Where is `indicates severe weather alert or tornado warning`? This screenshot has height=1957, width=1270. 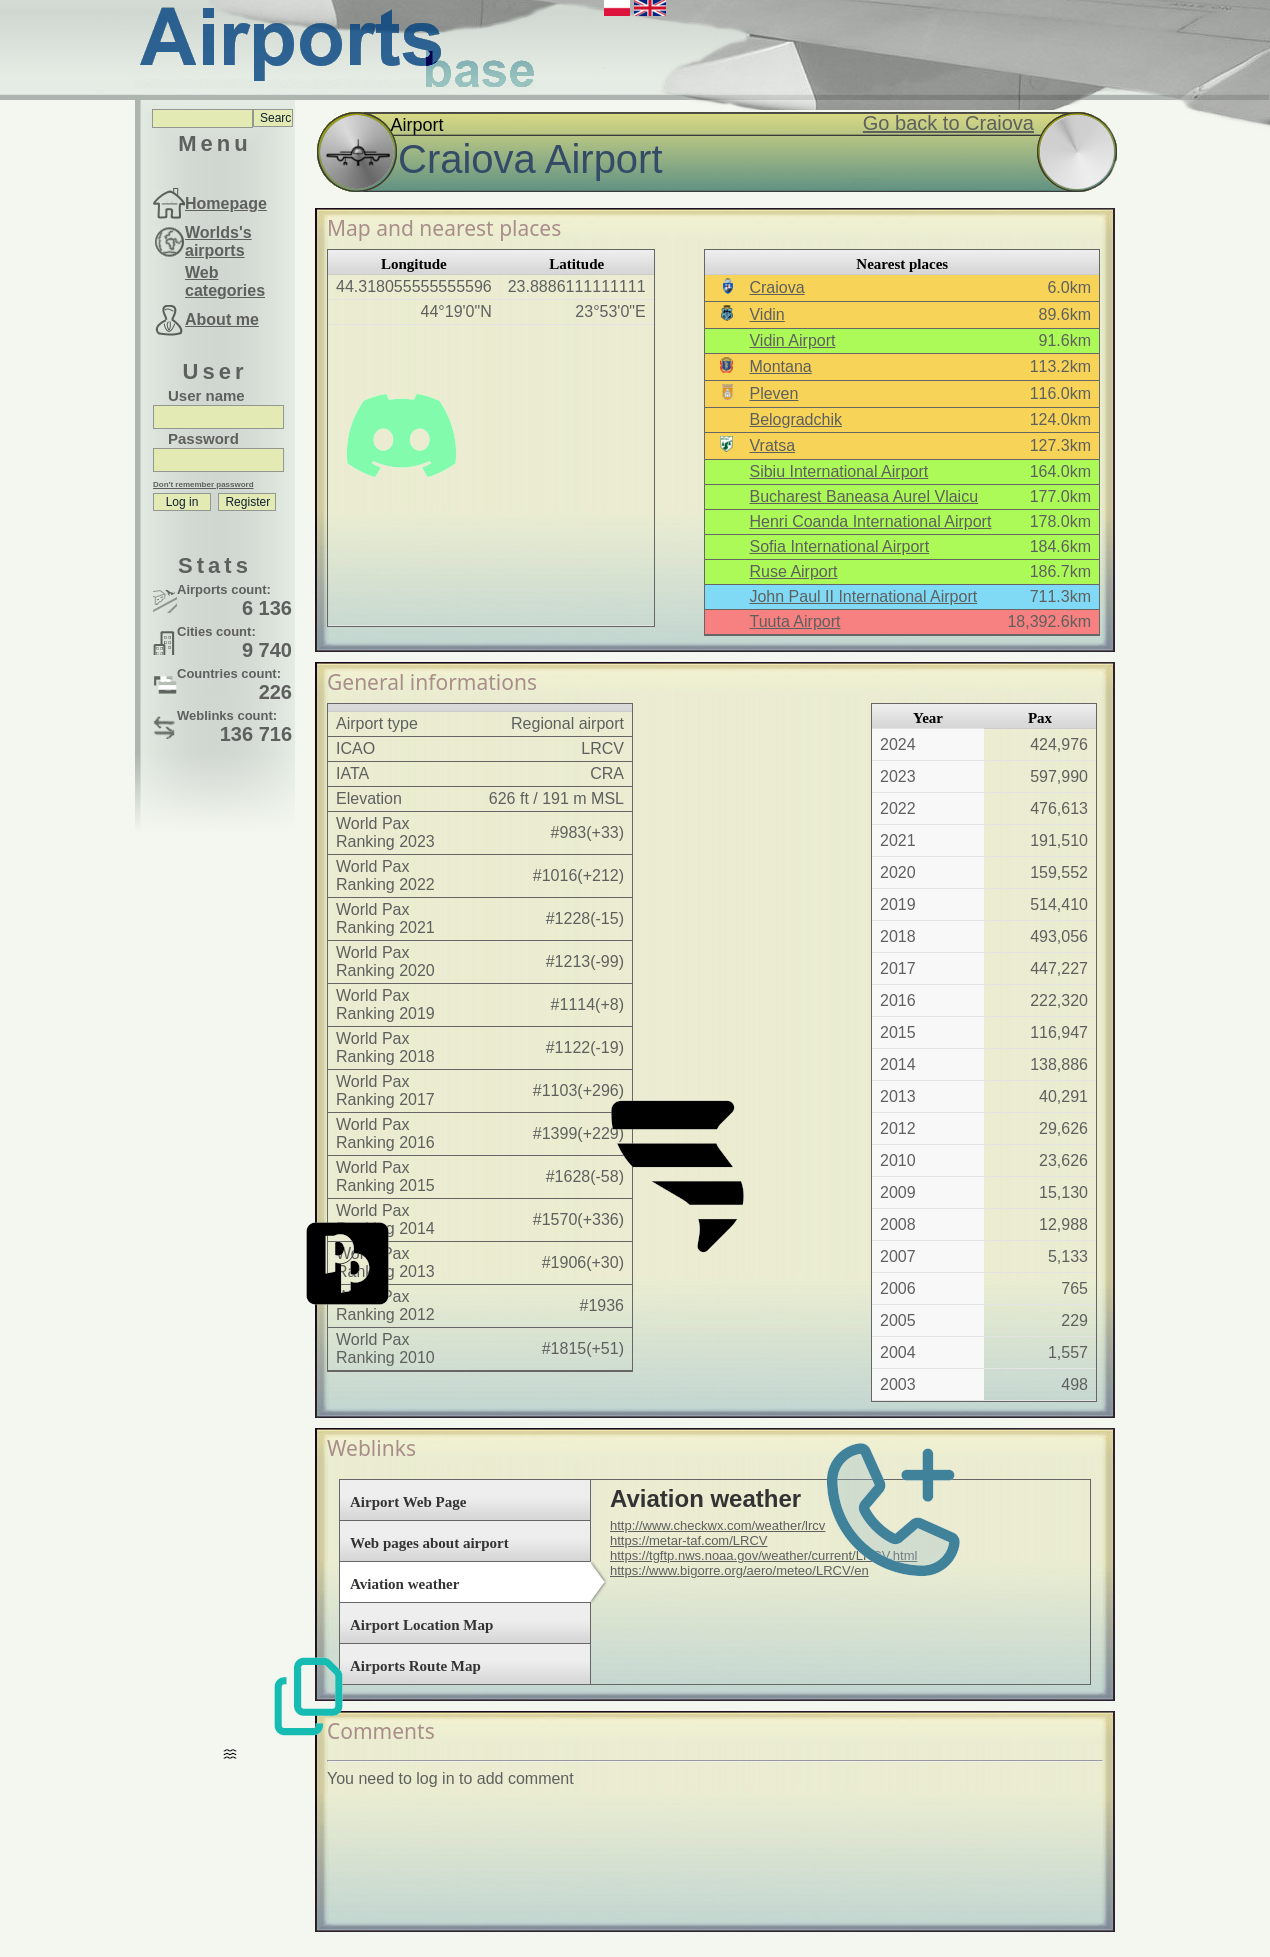 indicates severe weather alert or tornado warning is located at coordinates (677, 1176).